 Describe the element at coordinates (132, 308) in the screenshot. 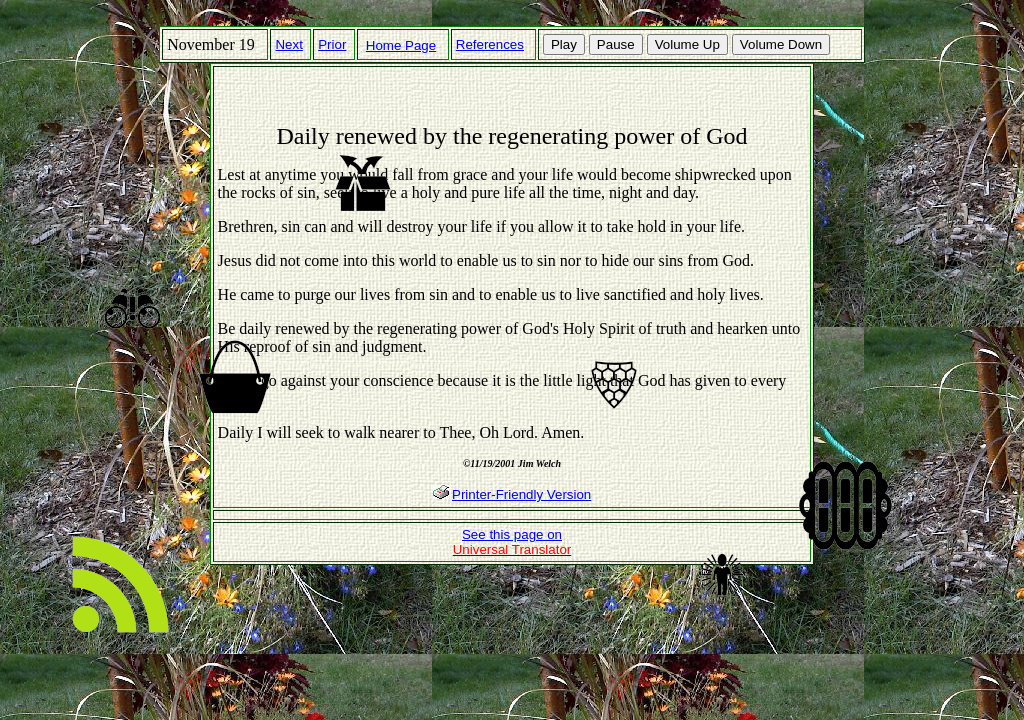

I see `search or explore content` at that location.